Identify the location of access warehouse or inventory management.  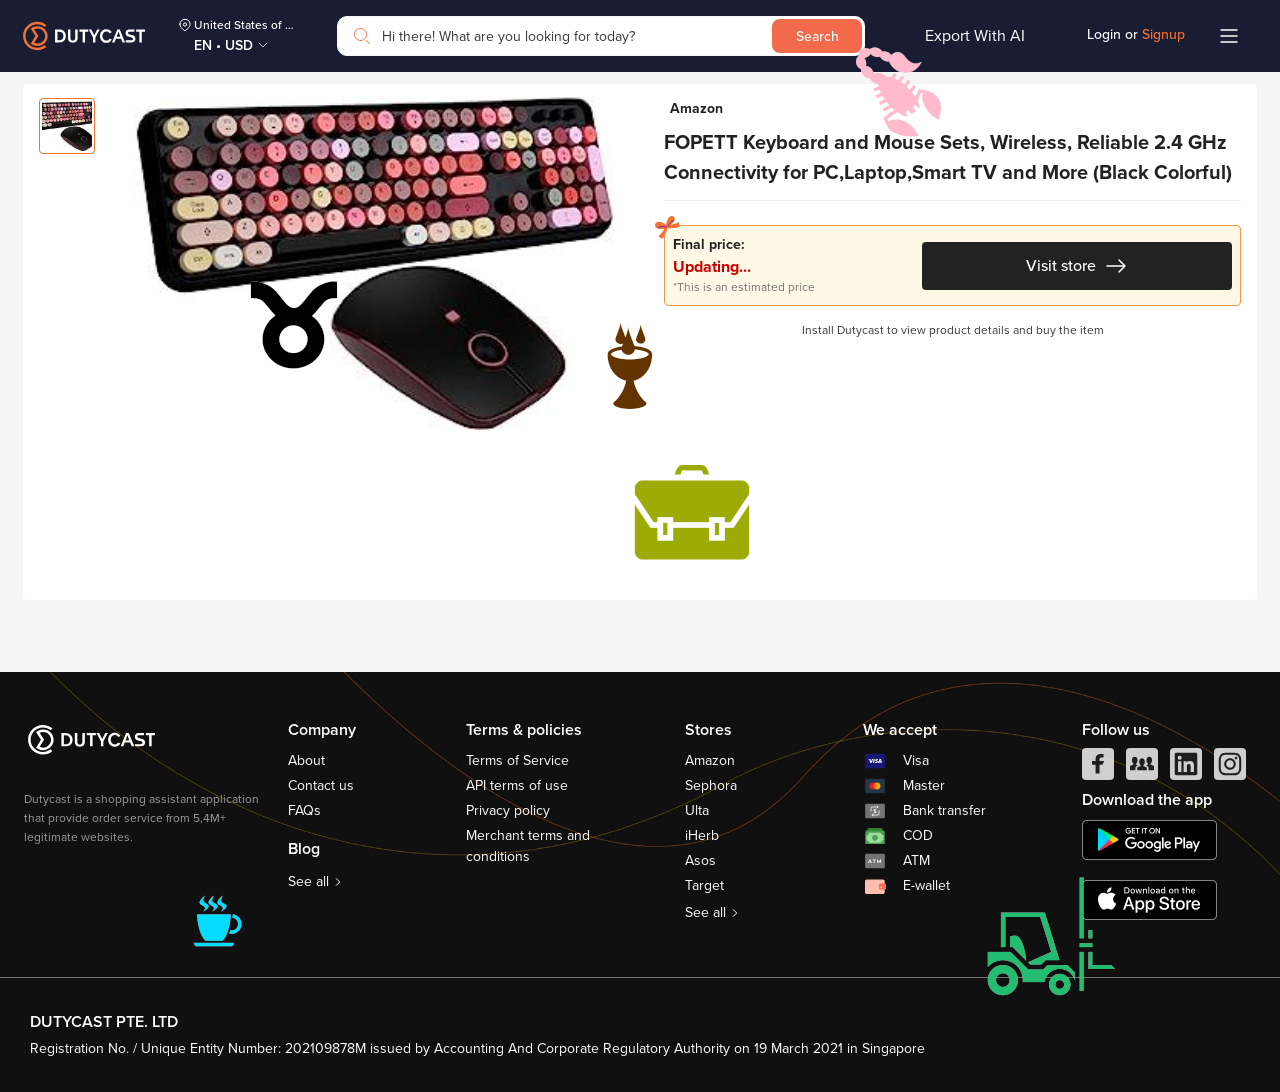
(1051, 932).